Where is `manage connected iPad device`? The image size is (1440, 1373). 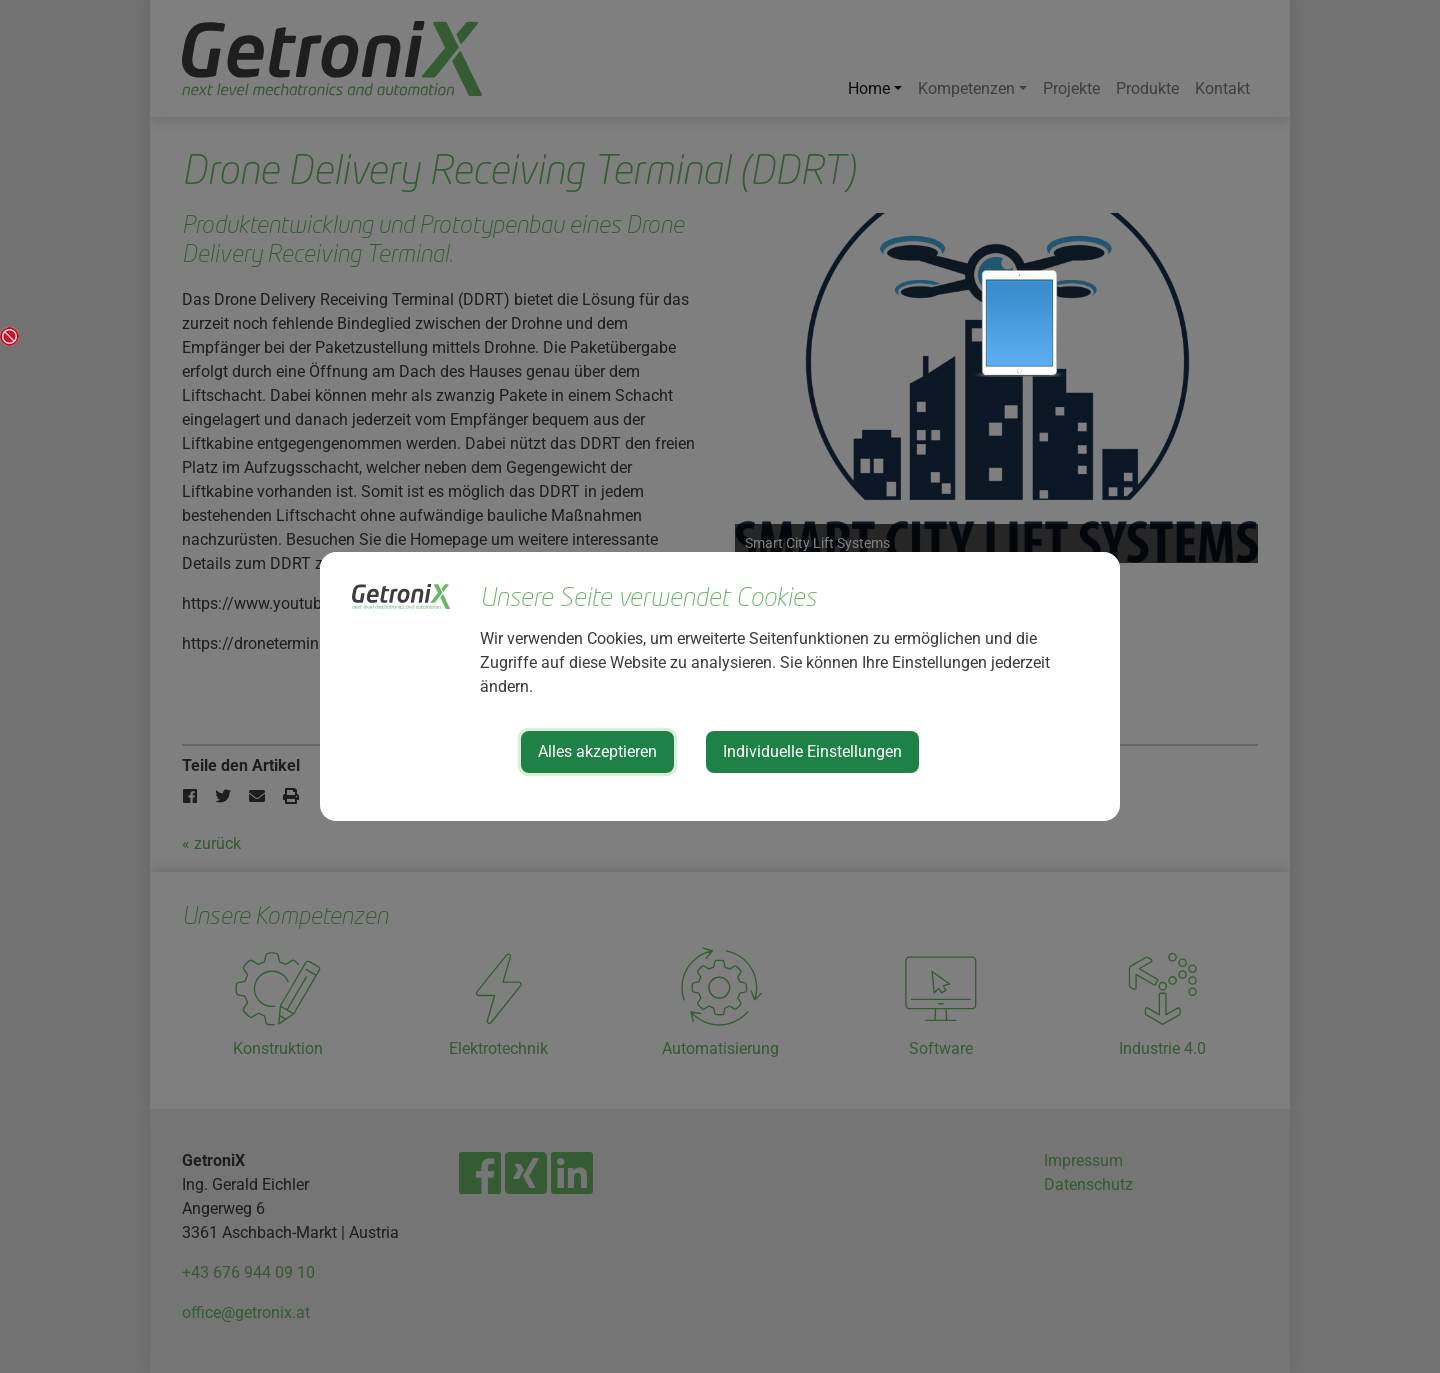
manage connected iPad device is located at coordinates (1019, 322).